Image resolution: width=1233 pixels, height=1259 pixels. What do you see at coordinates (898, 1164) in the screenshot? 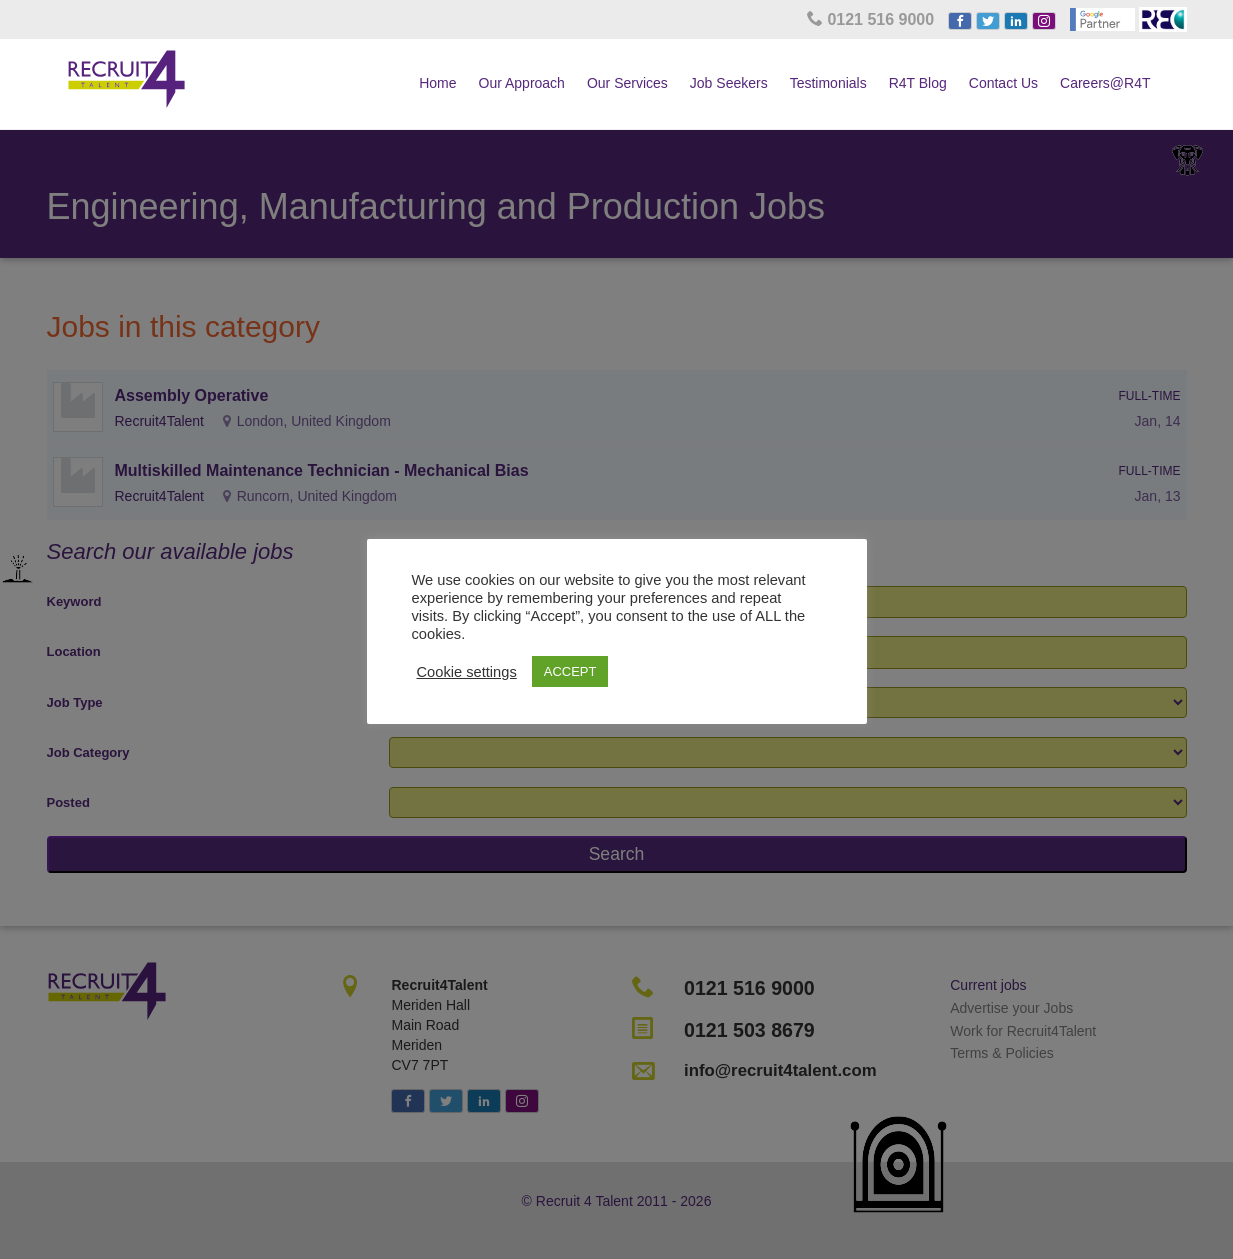
I see `access music or audio player` at bounding box center [898, 1164].